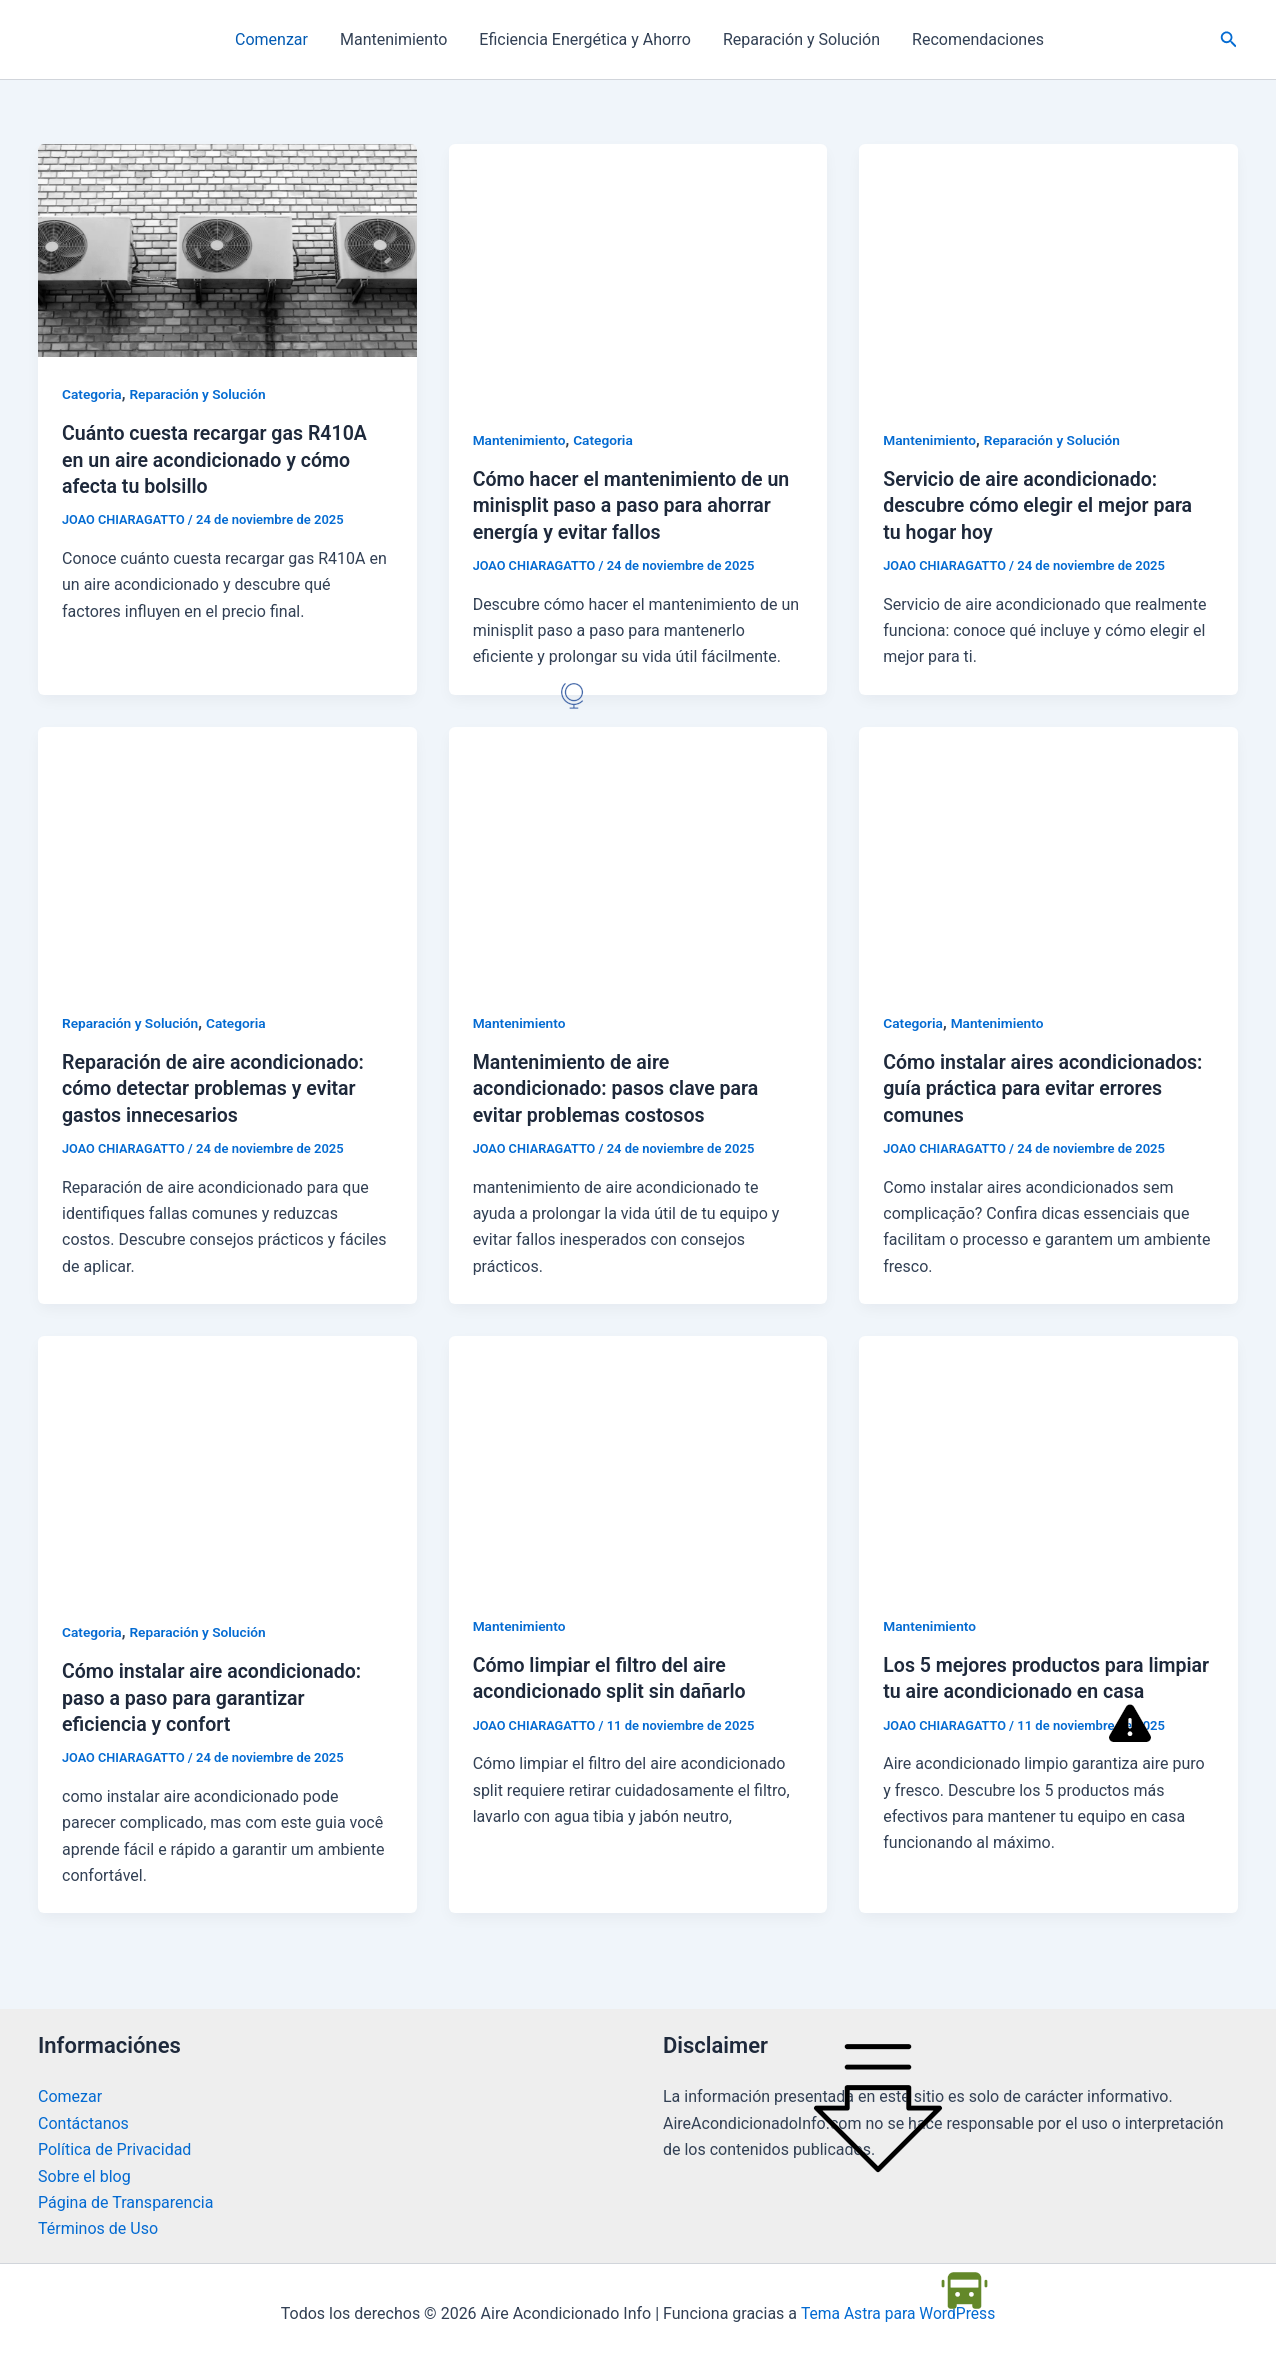  I want to click on indicates a warning or caution state, so click(1130, 1724).